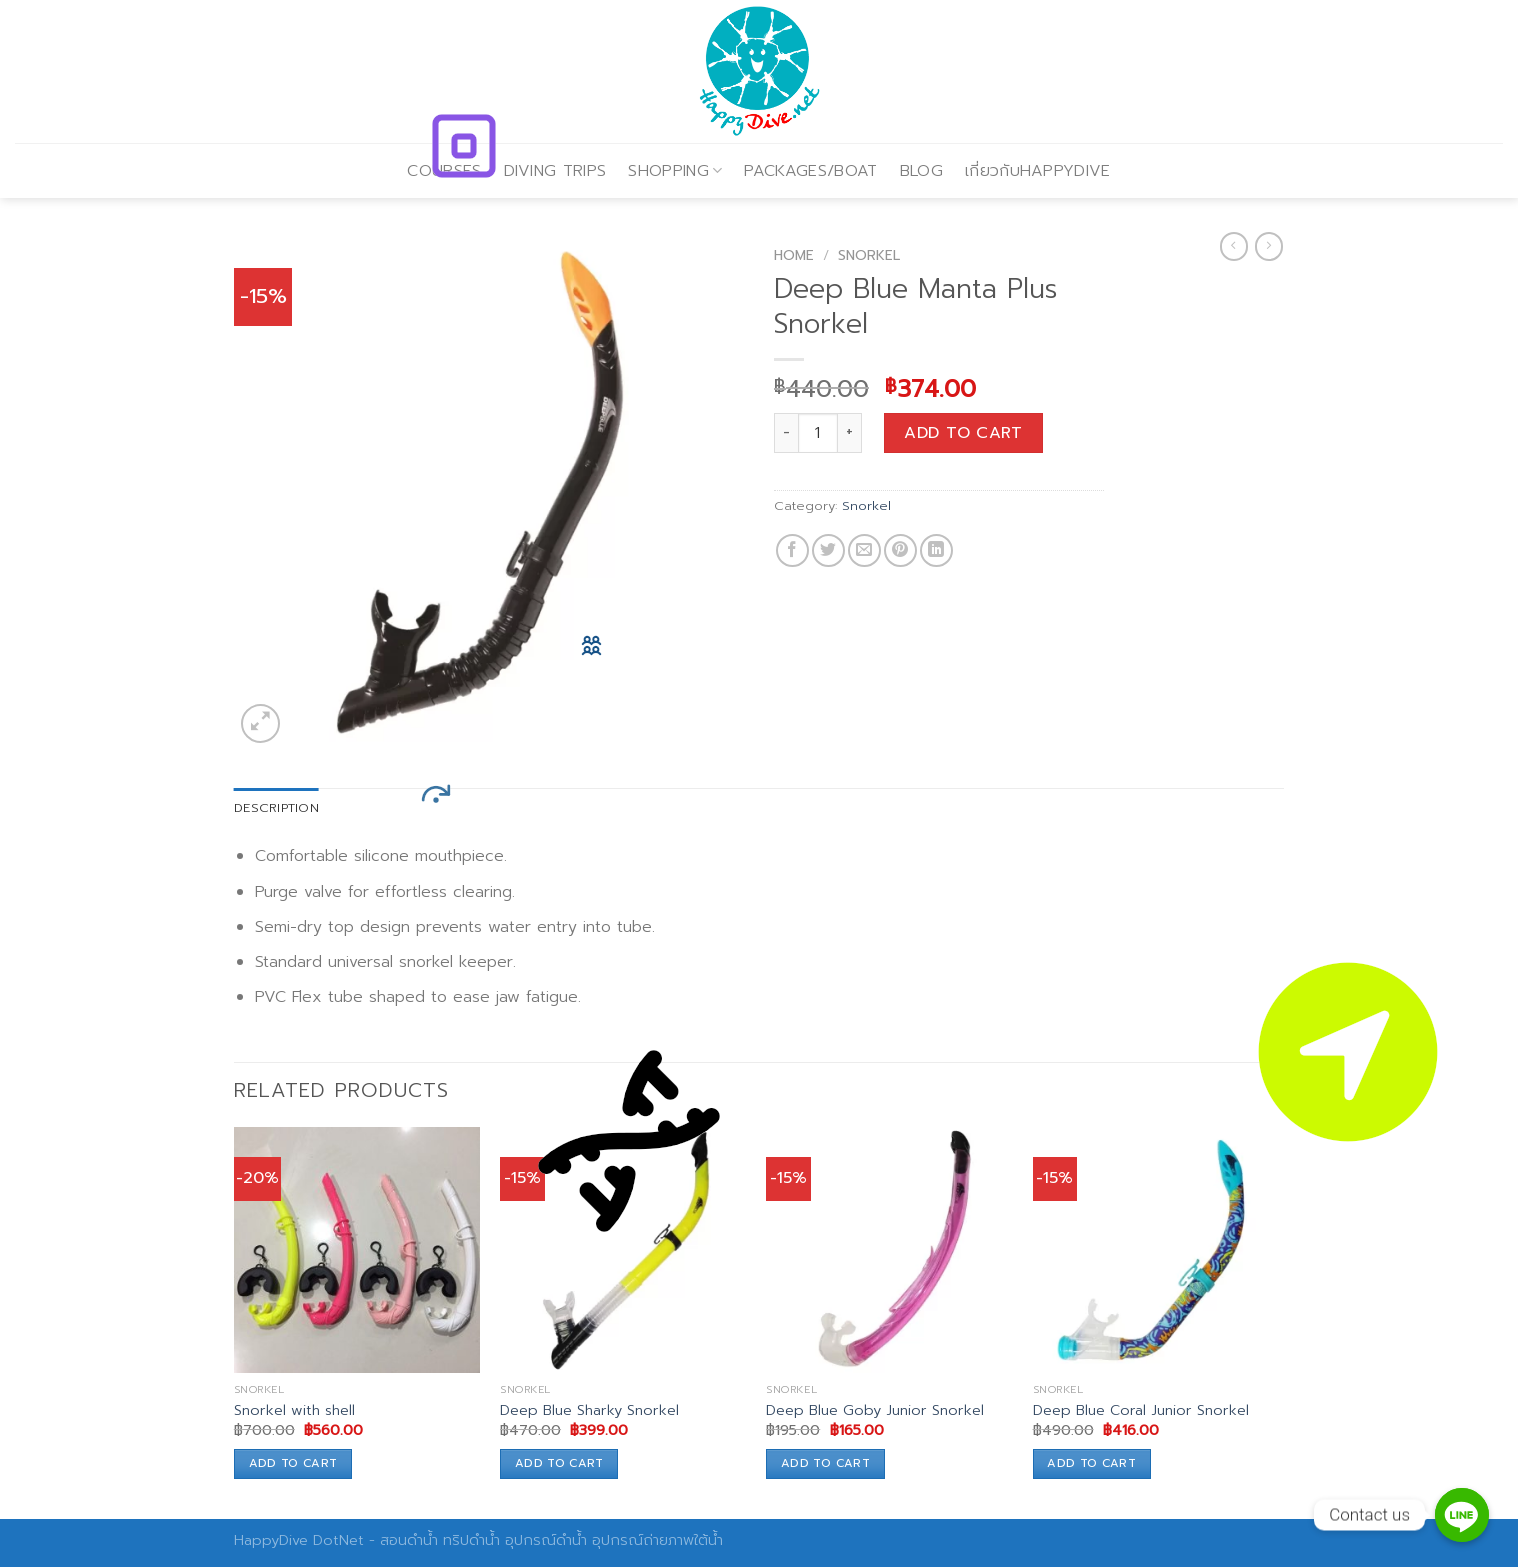  I want to click on tap to navigate to current location, so click(1348, 1052).